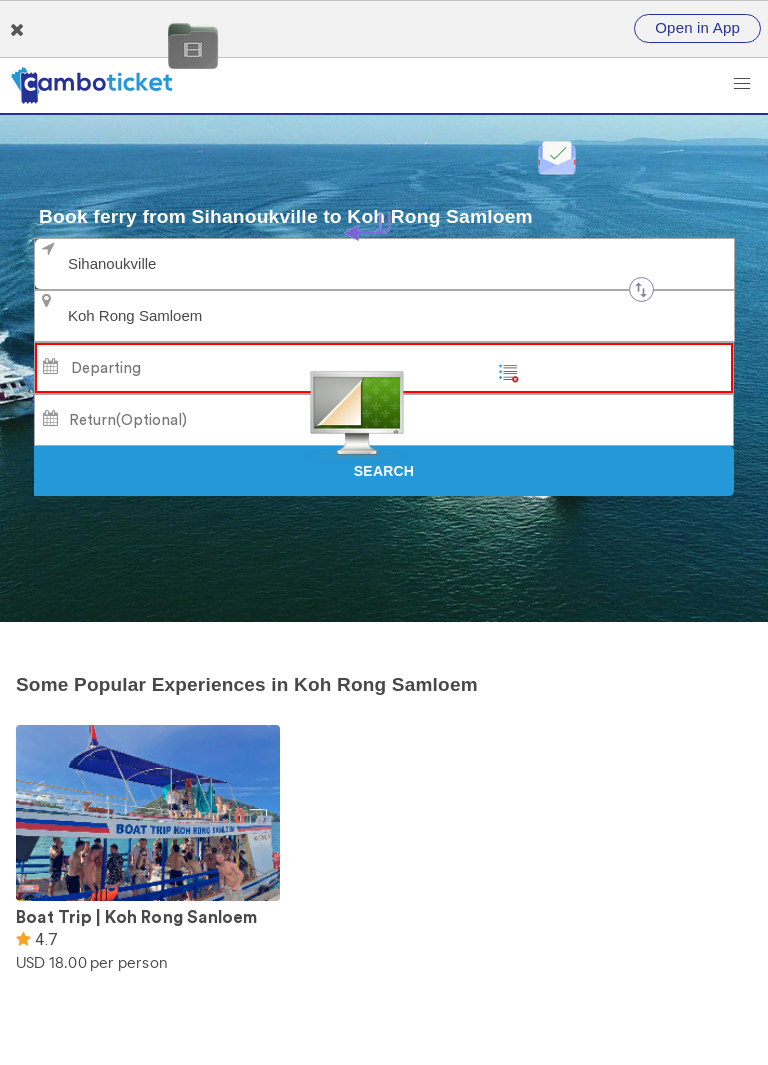 Image resolution: width=768 pixels, height=1065 pixels. What do you see at coordinates (193, 46) in the screenshot?
I see `open your videos folder` at bounding box center [193, 46].